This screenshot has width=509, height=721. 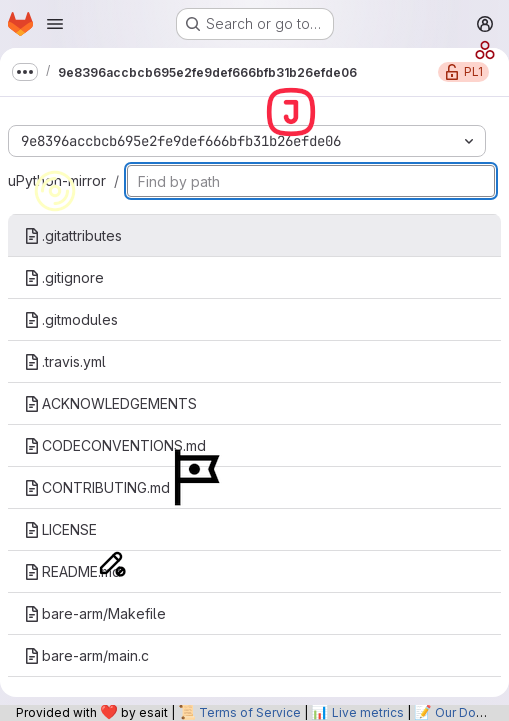 What do you see at coordinates (111, 562) in the screenshot?
I see `cancel editing mode` at bounding box center [111, 562].